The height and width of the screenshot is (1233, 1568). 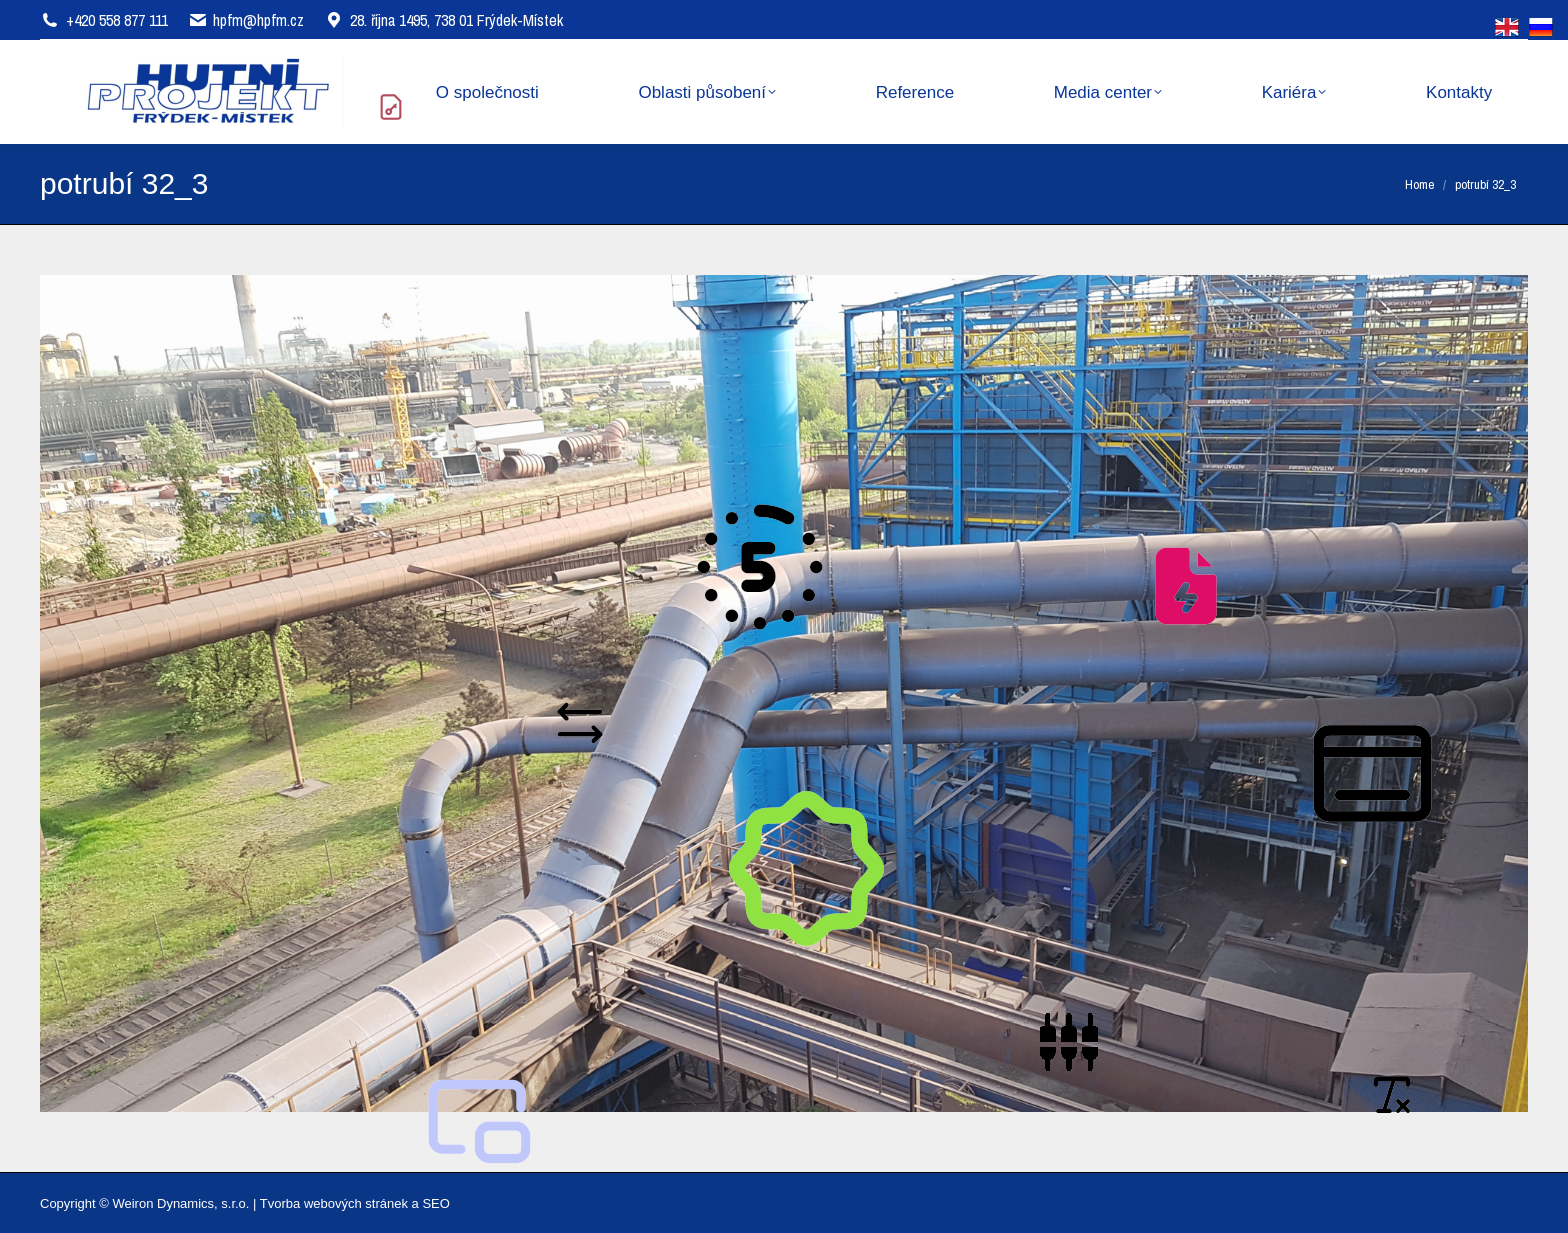 I want to click on open power or energy-related document, so click(x=1186, y=586).